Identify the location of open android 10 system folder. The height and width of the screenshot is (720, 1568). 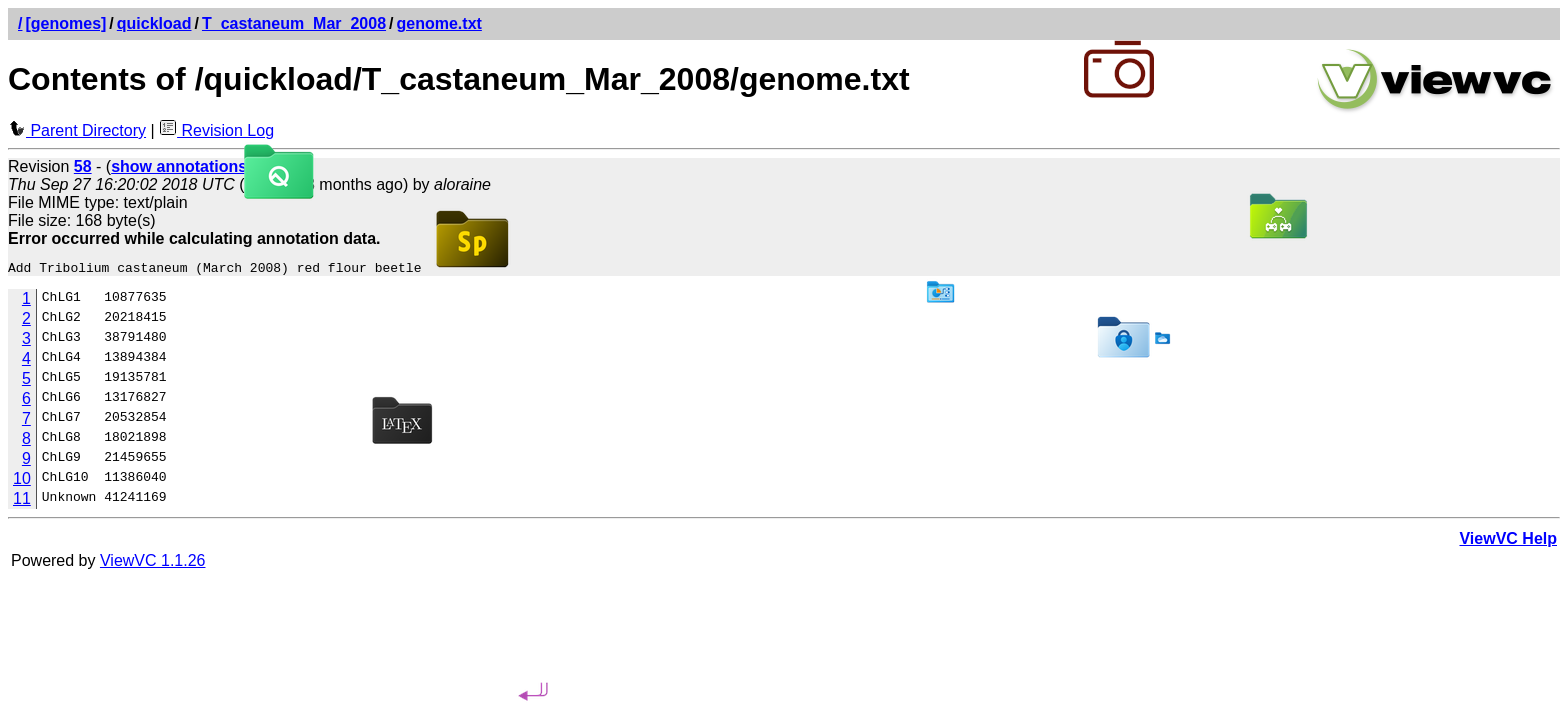
(278, 173).